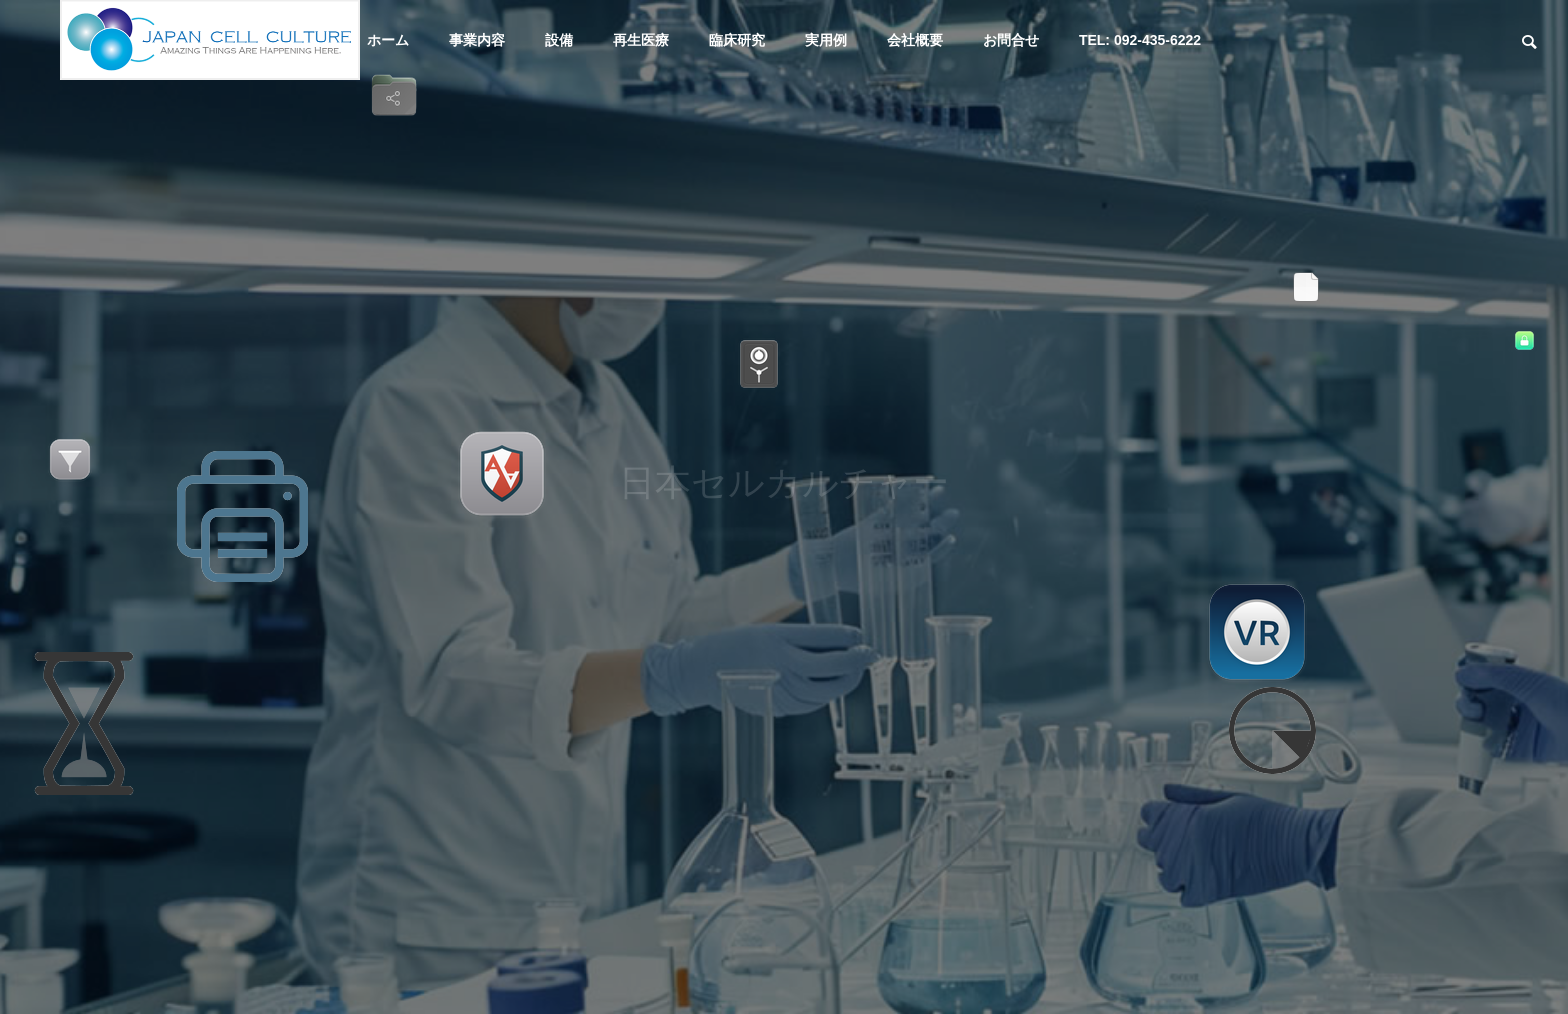 The image size is (1568, 1014). Describe the element at coordinates (502, 475) in the screenshot. I see `open apparmor security preferences` at that location.